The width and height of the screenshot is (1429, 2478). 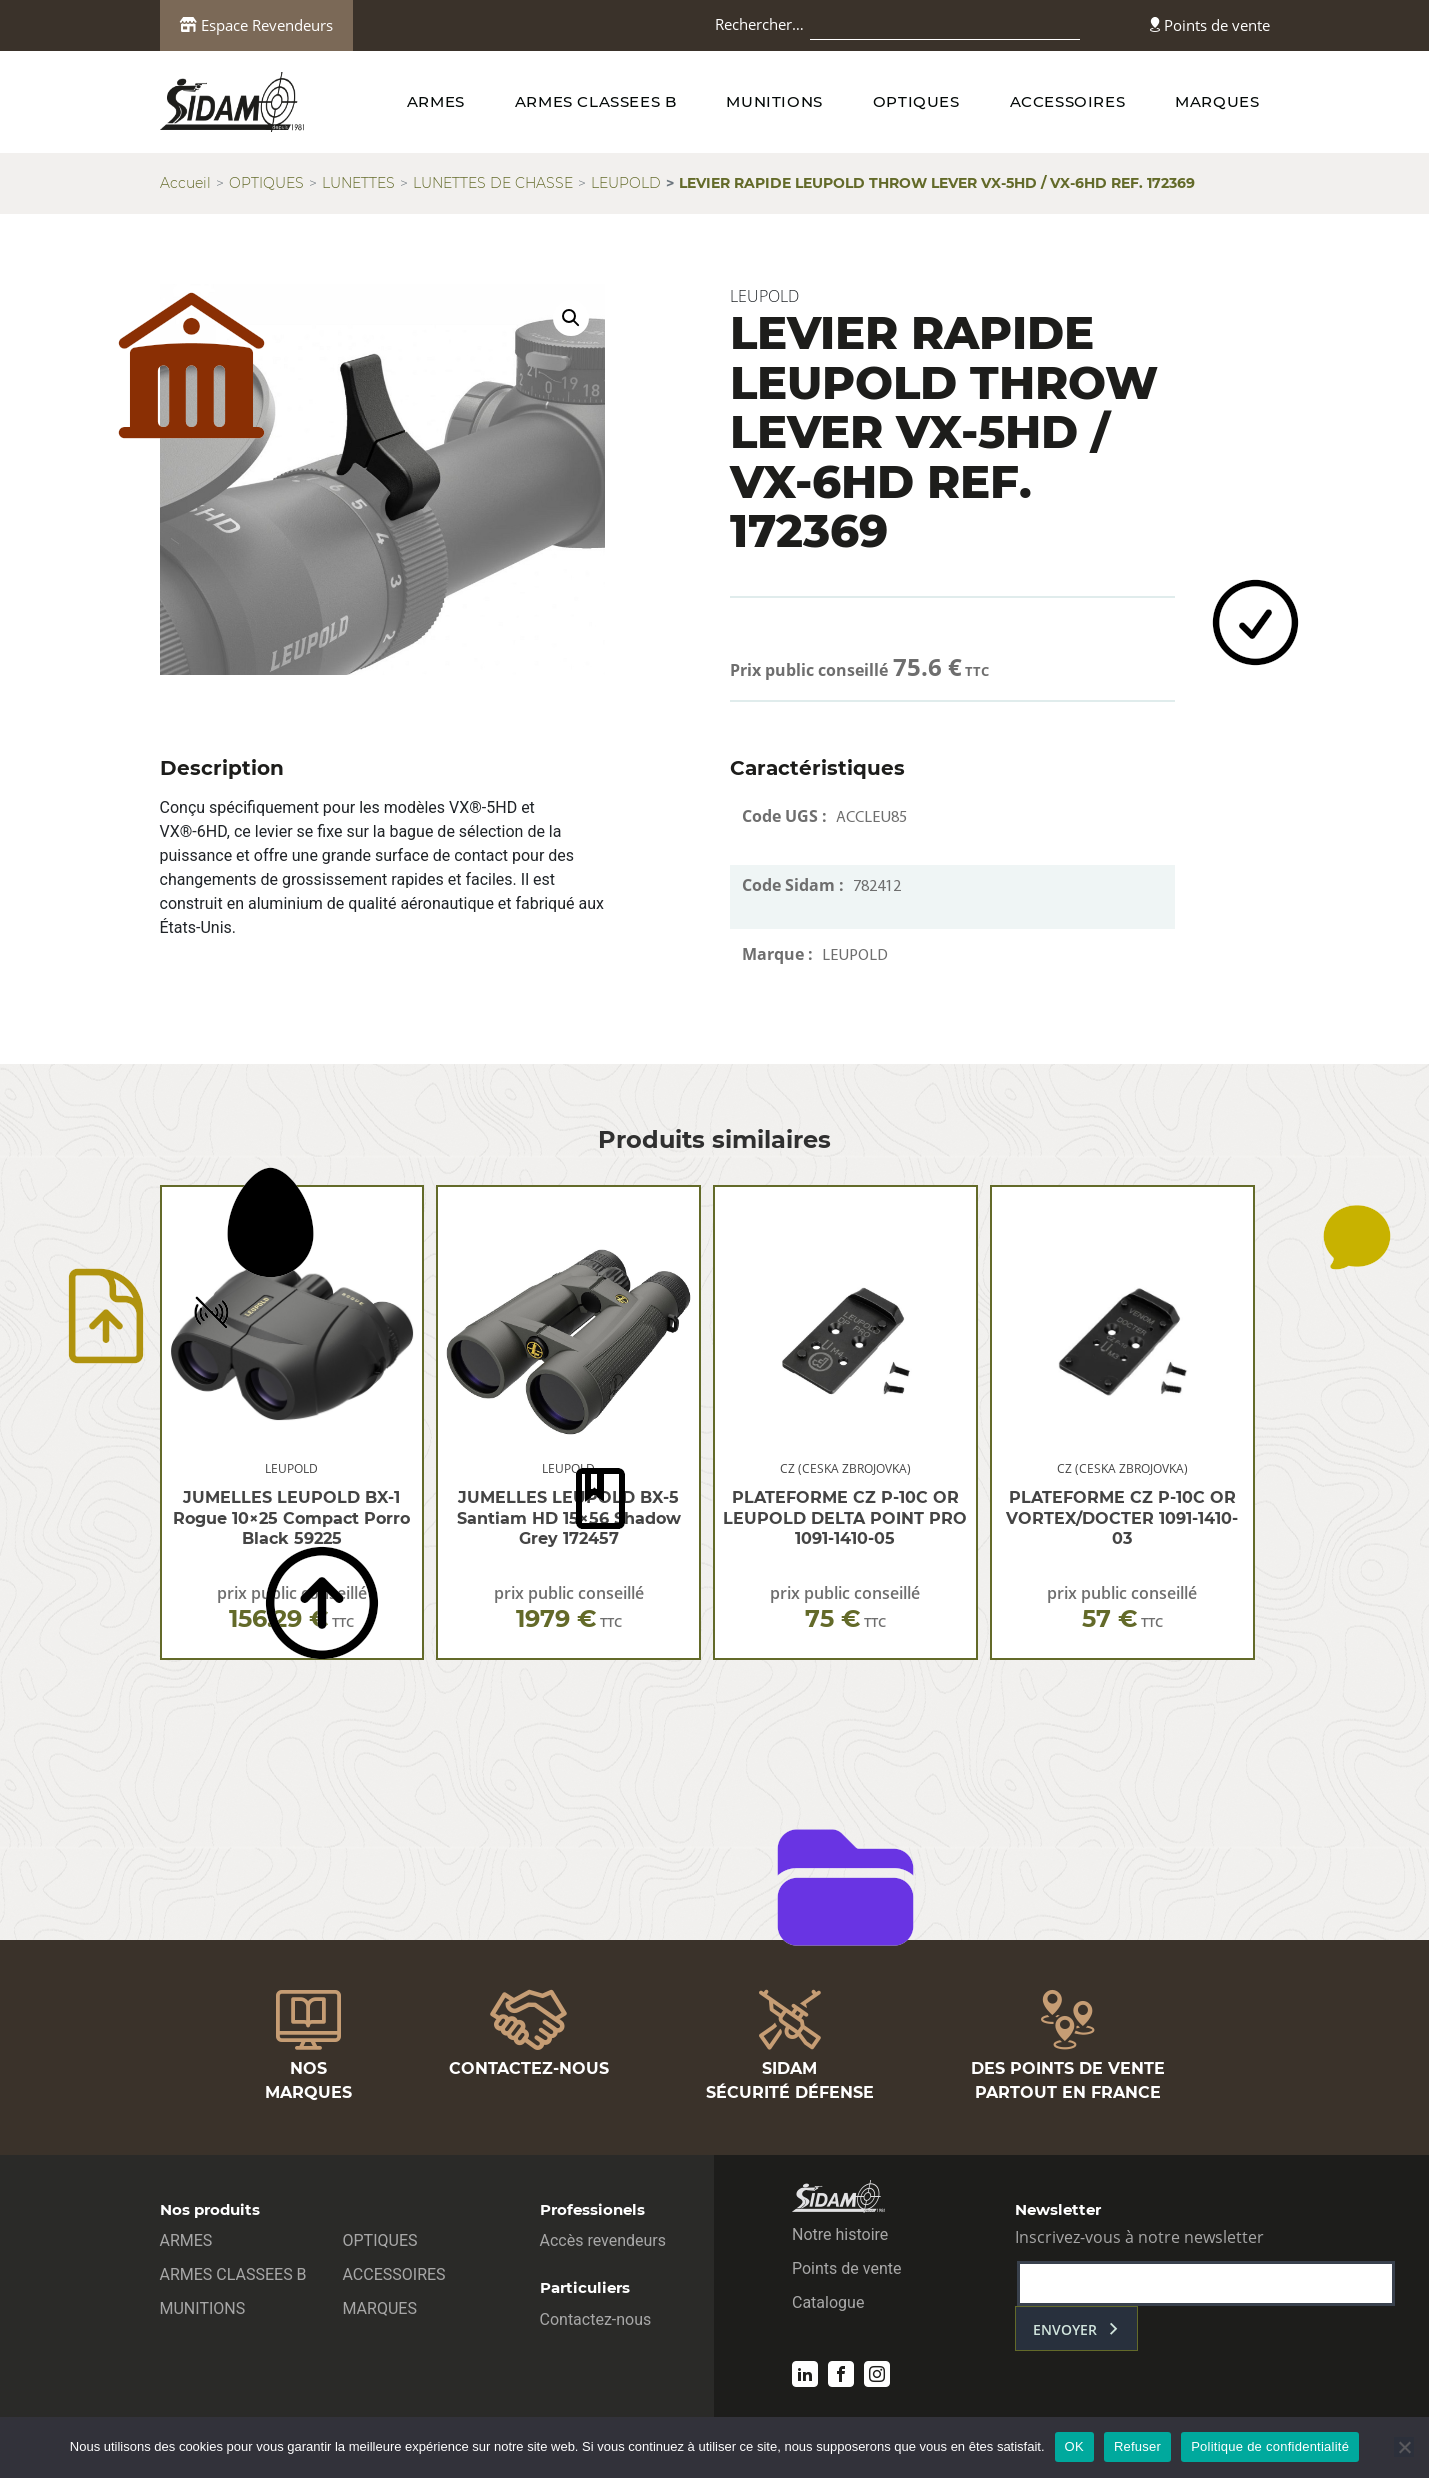 What do you see at coordinates (191, 365) in the screenshot?
I see `access library or archives` at bounding box center [191, 365].